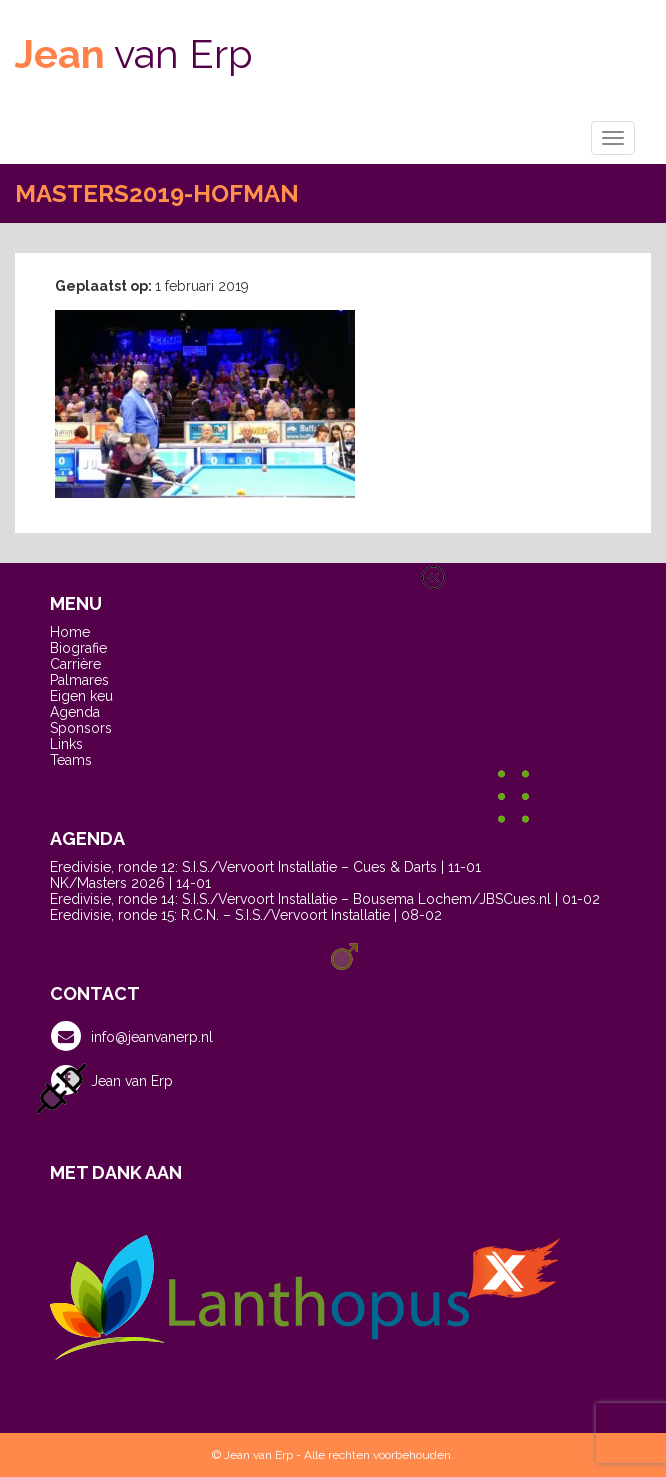 Image resolution: width=666 pixels, height=1477 pixels. Describe the element at coordinates (513, 796) in the screenshot. I see `drag to reorder items` at that location.